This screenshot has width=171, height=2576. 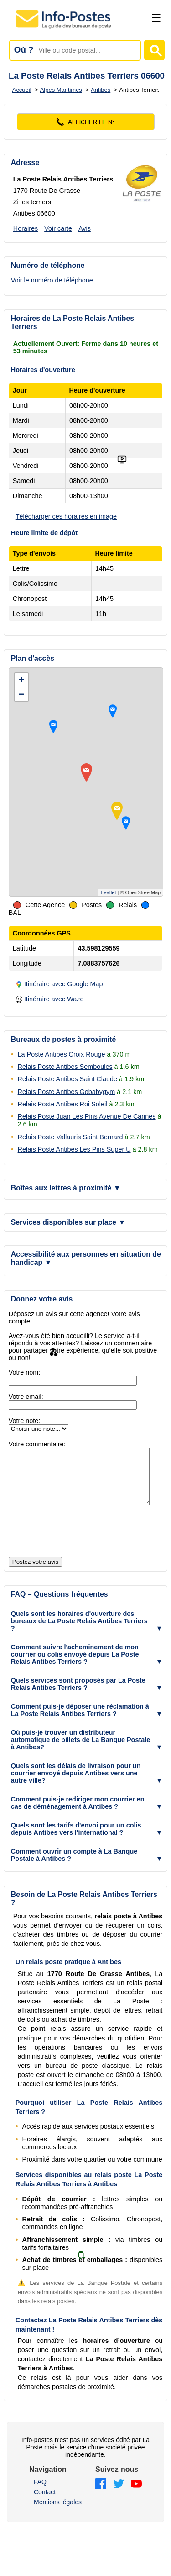 What do you see at coordinates (53, 1352) in the screenshot?
I see `indicates fruit or food category` at bounding box center [53, 1352].